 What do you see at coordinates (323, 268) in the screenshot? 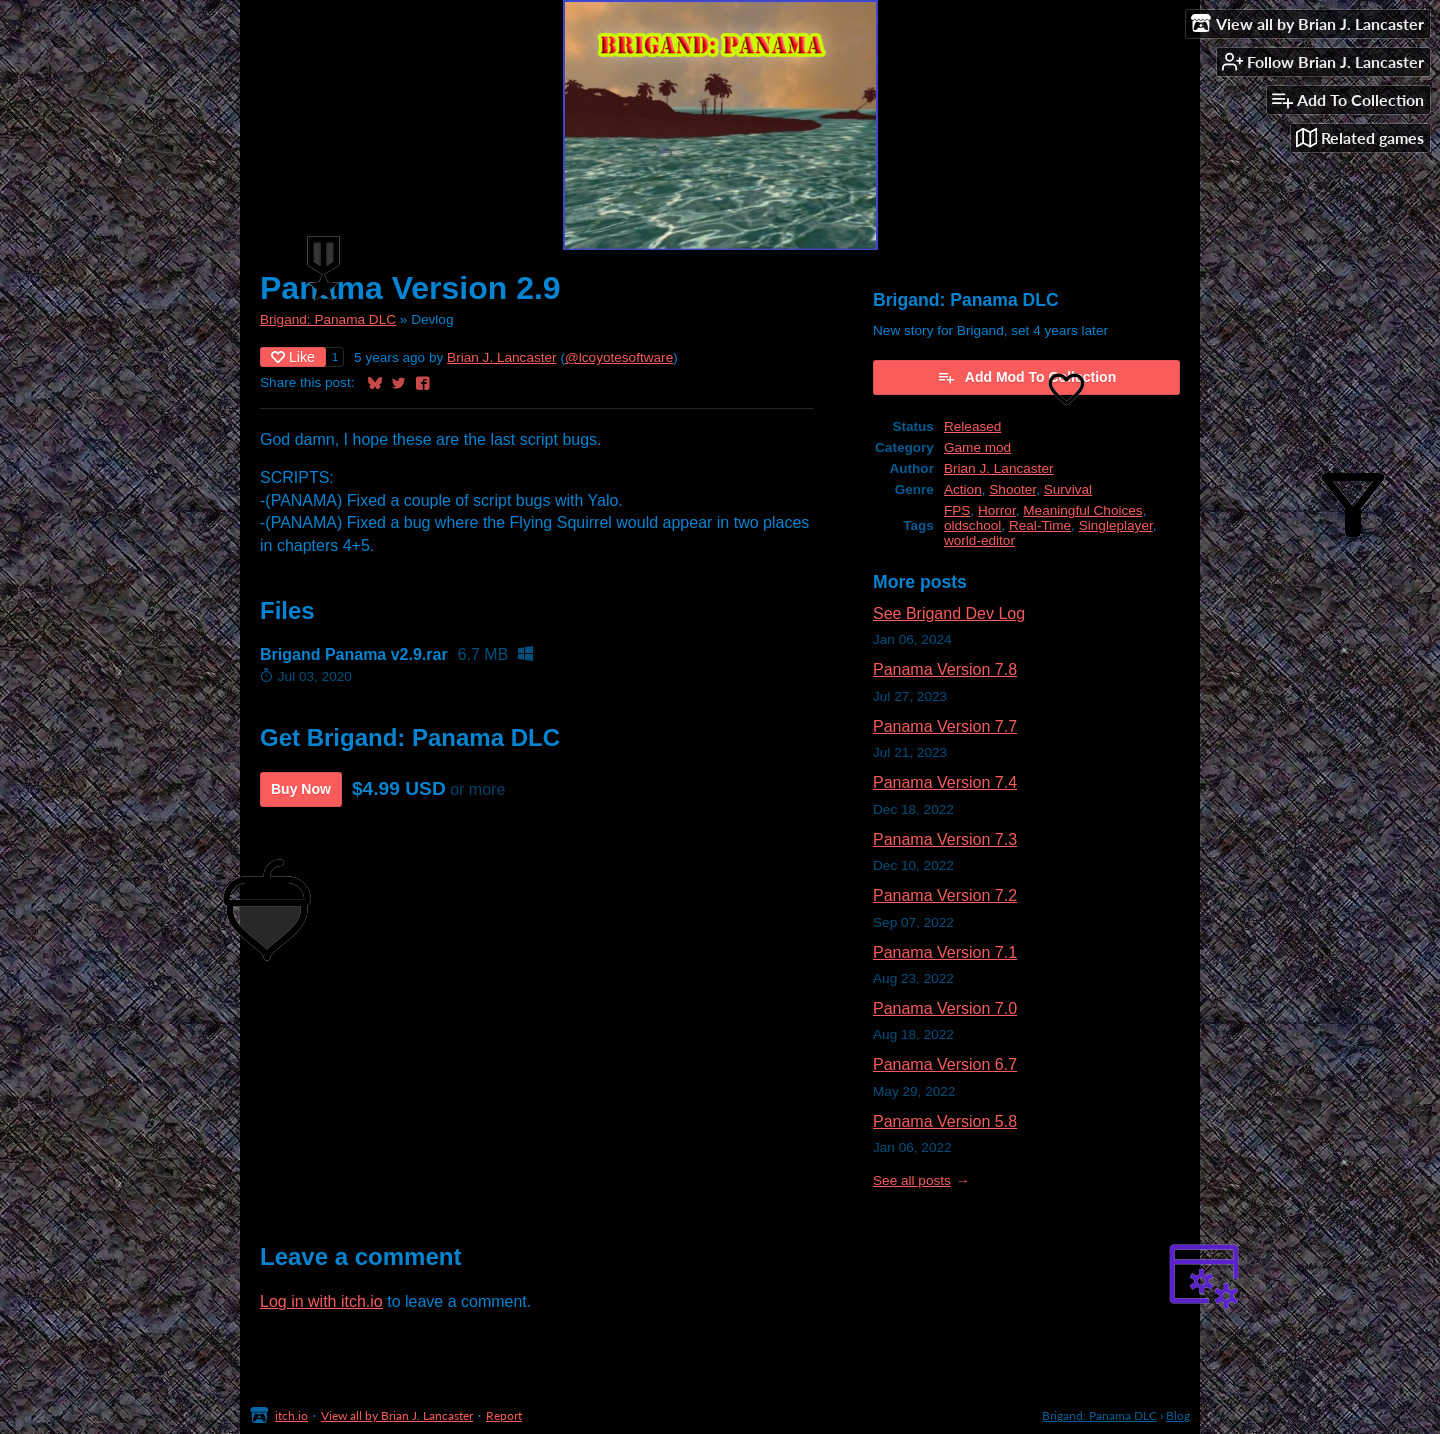
I see `view achievements or badges earned` at bounding box center [323, 268].